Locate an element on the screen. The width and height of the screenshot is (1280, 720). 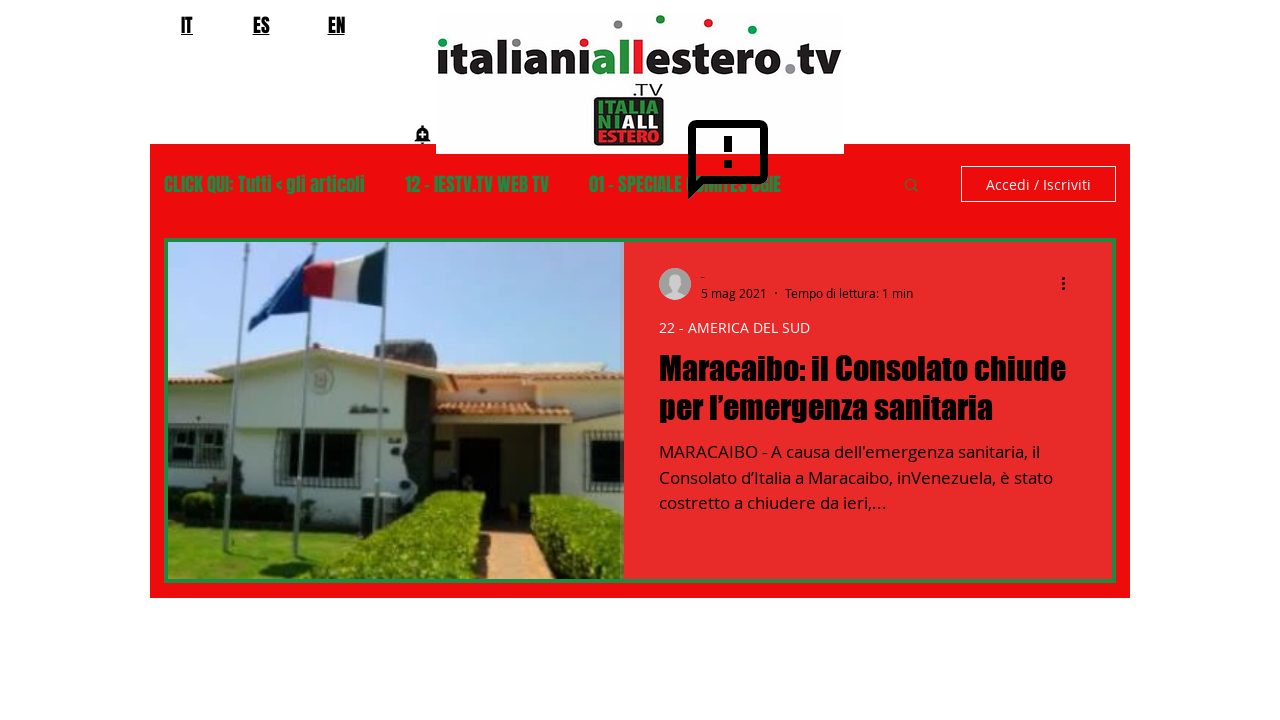
add a new alert or notification is located at coordinates (422, 134).